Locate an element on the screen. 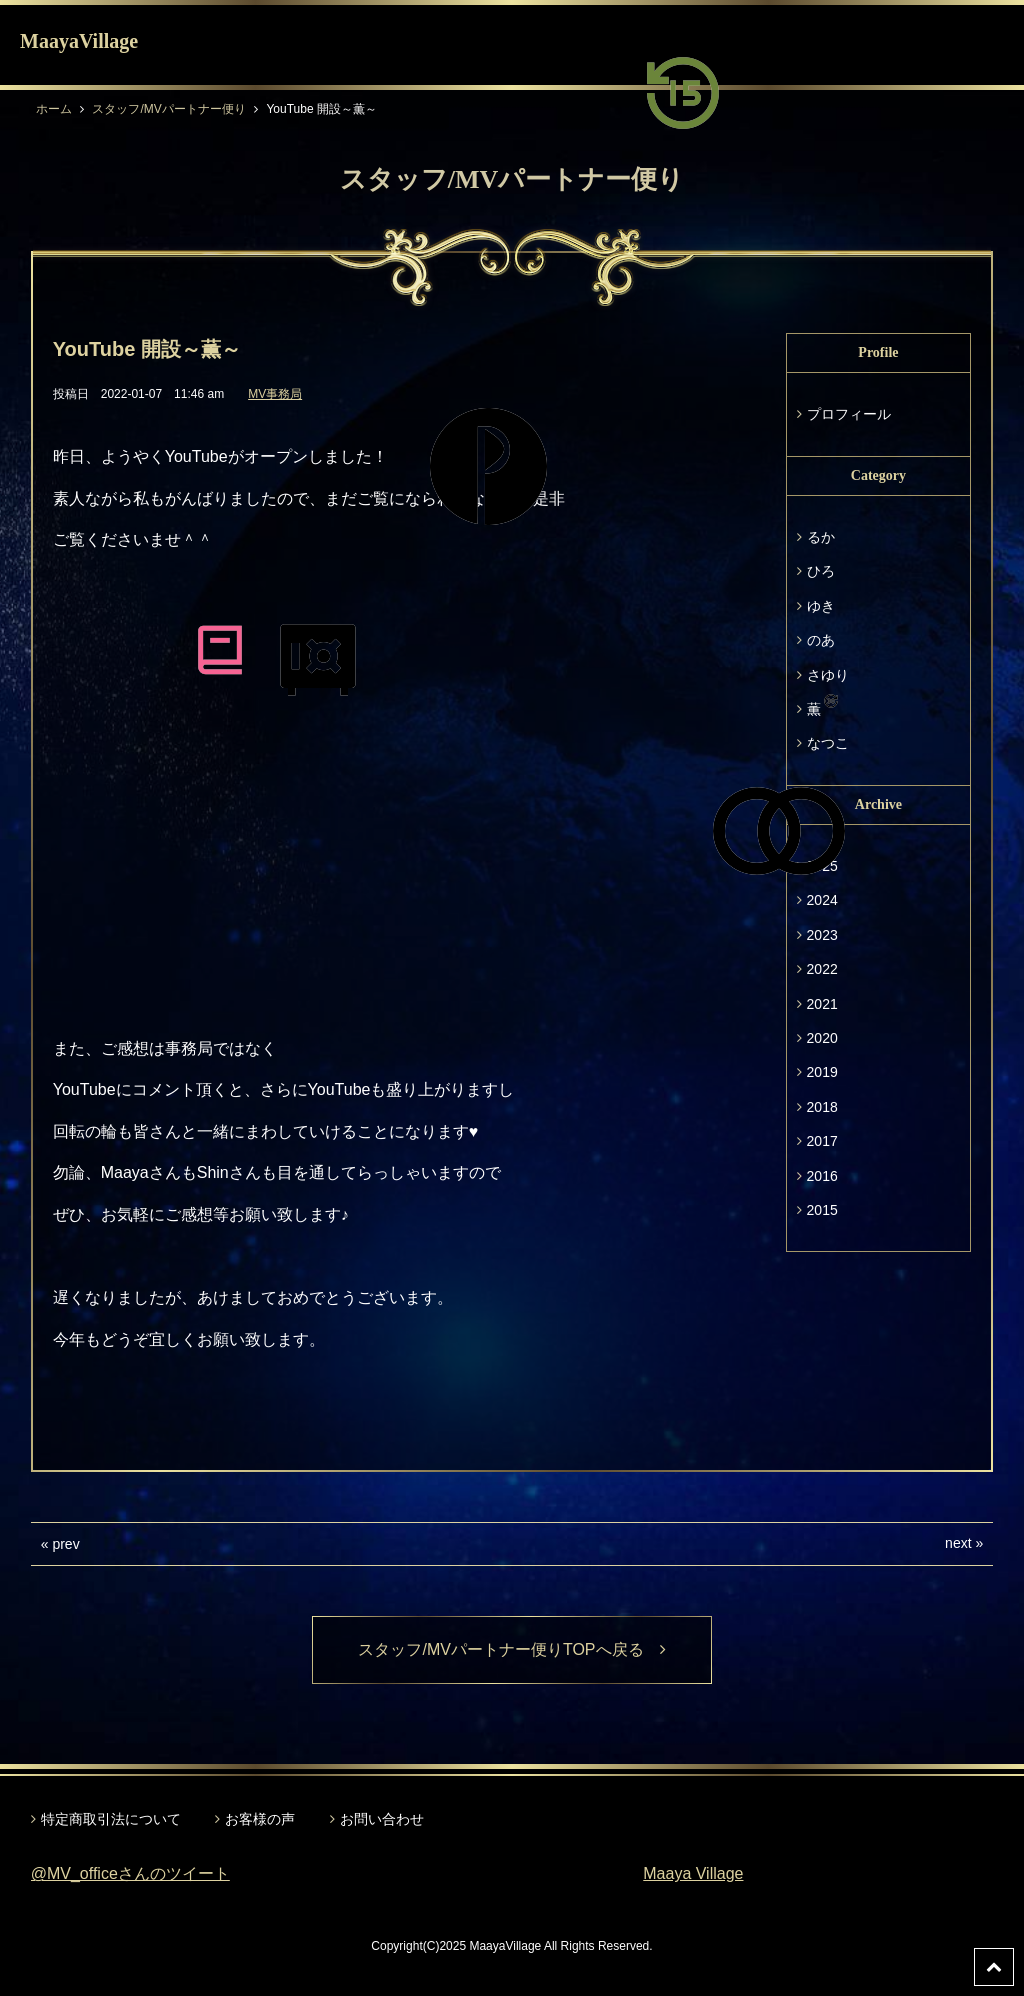 Image resolution: width=1024 pixels, height=1996 pixels. PurgeCSS logo - a CSS optimization tool is located at coordinates (488, 466).